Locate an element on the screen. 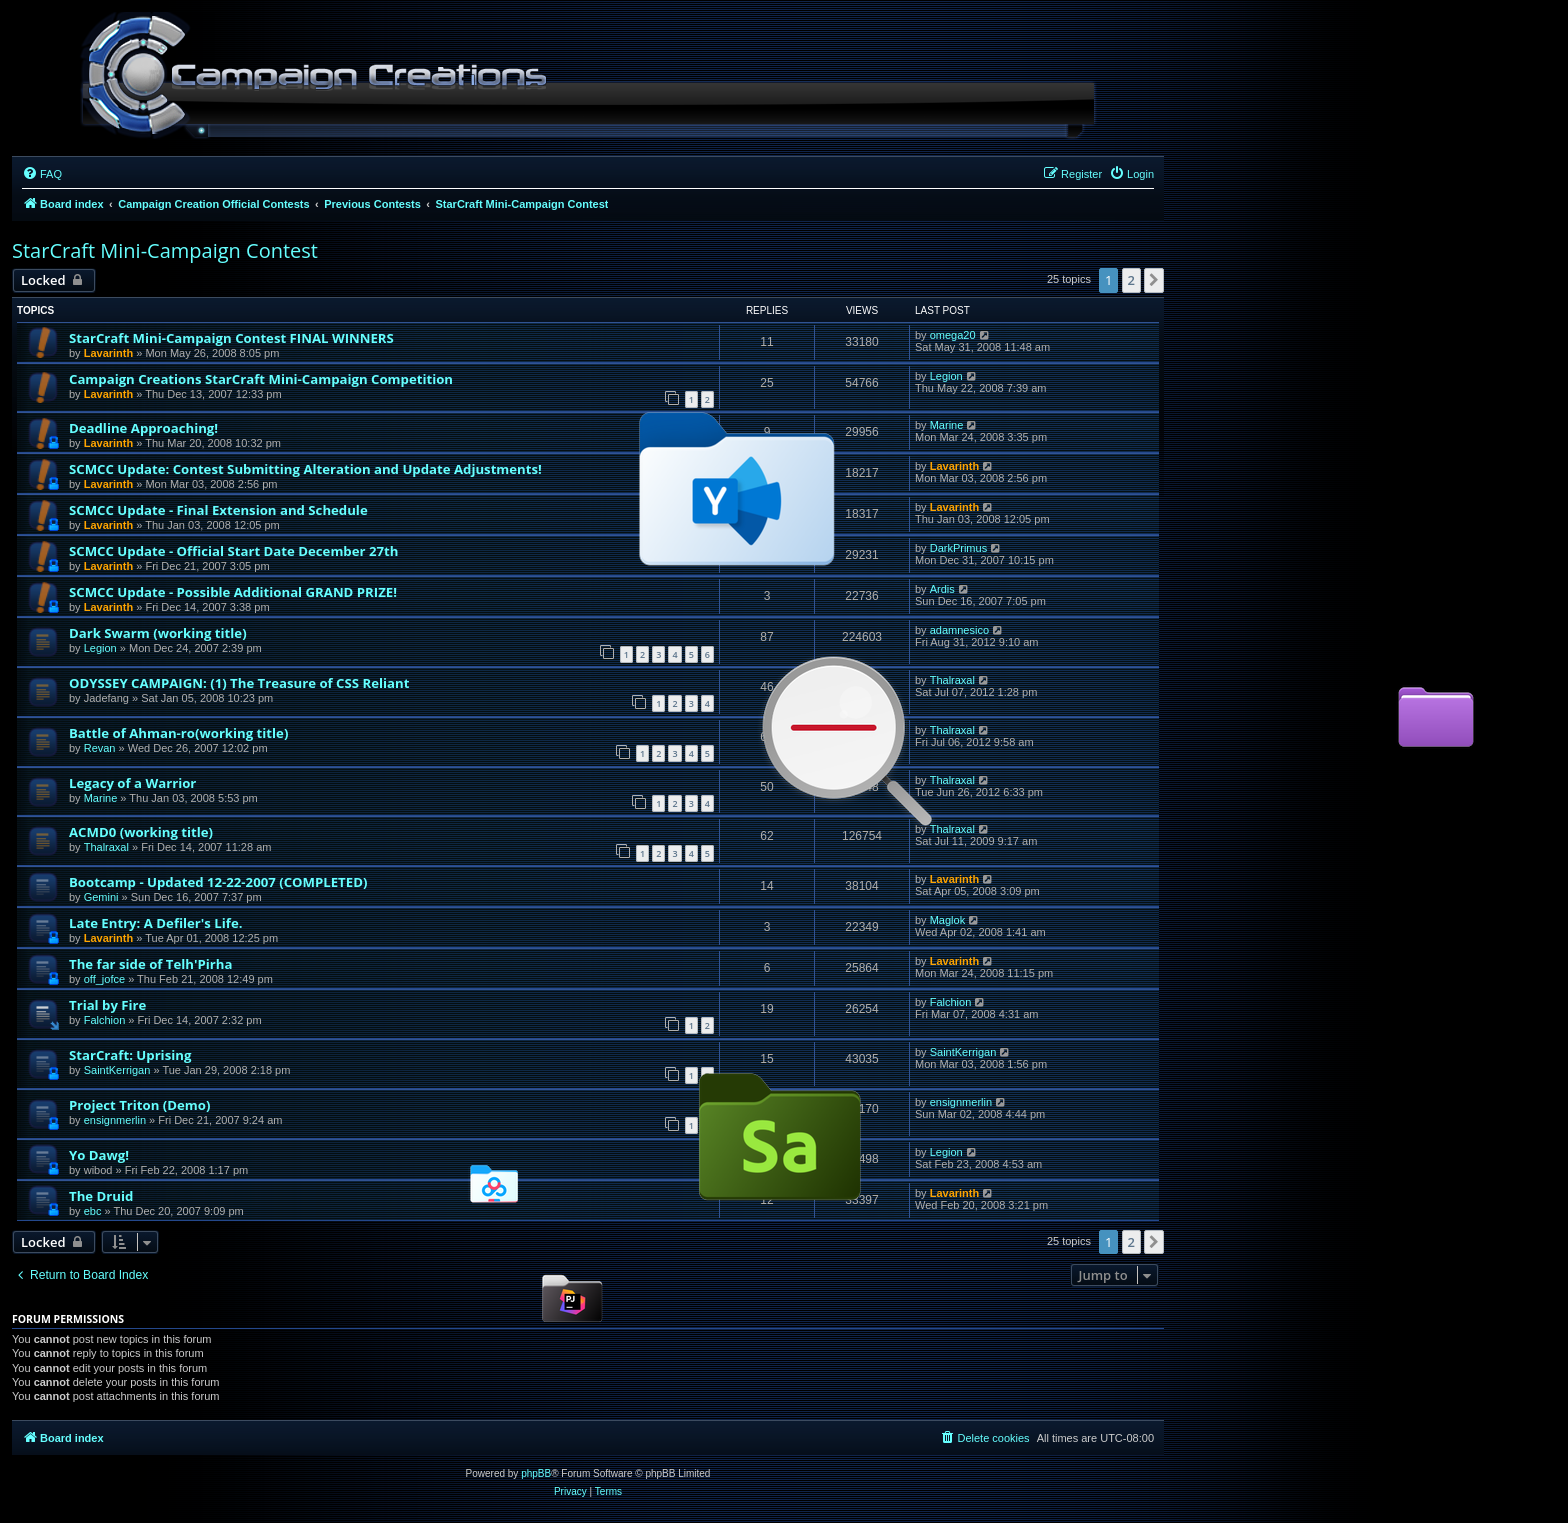 Image resolution: width=1568 pixels, height=1523 pixels. open Adobe Substance Sampler project folder is located at coordinates (779, 1141).